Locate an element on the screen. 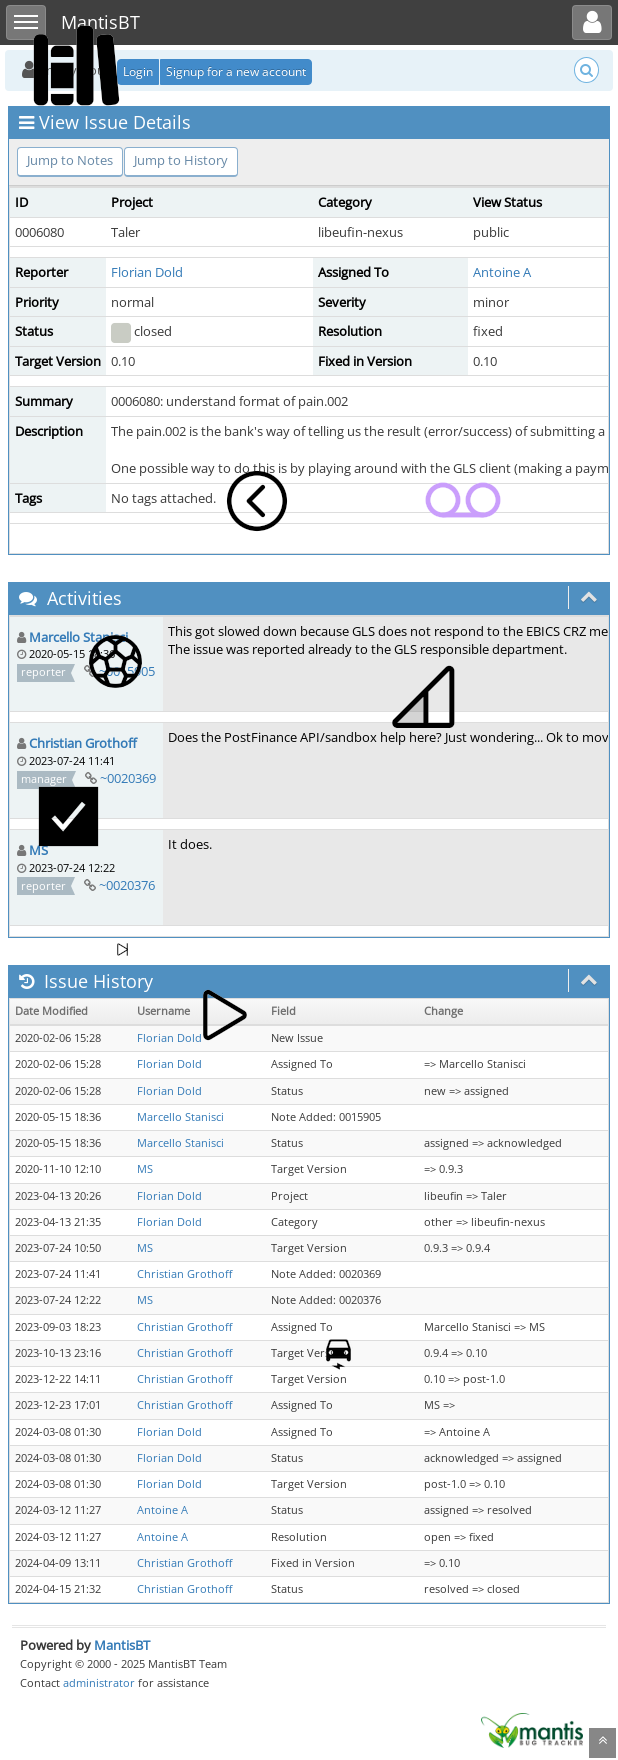 Image resolution: width=618 pixels, height=1760 pixels. find nearby electric vehicle charging stations is located at coordinates (338, 1354).